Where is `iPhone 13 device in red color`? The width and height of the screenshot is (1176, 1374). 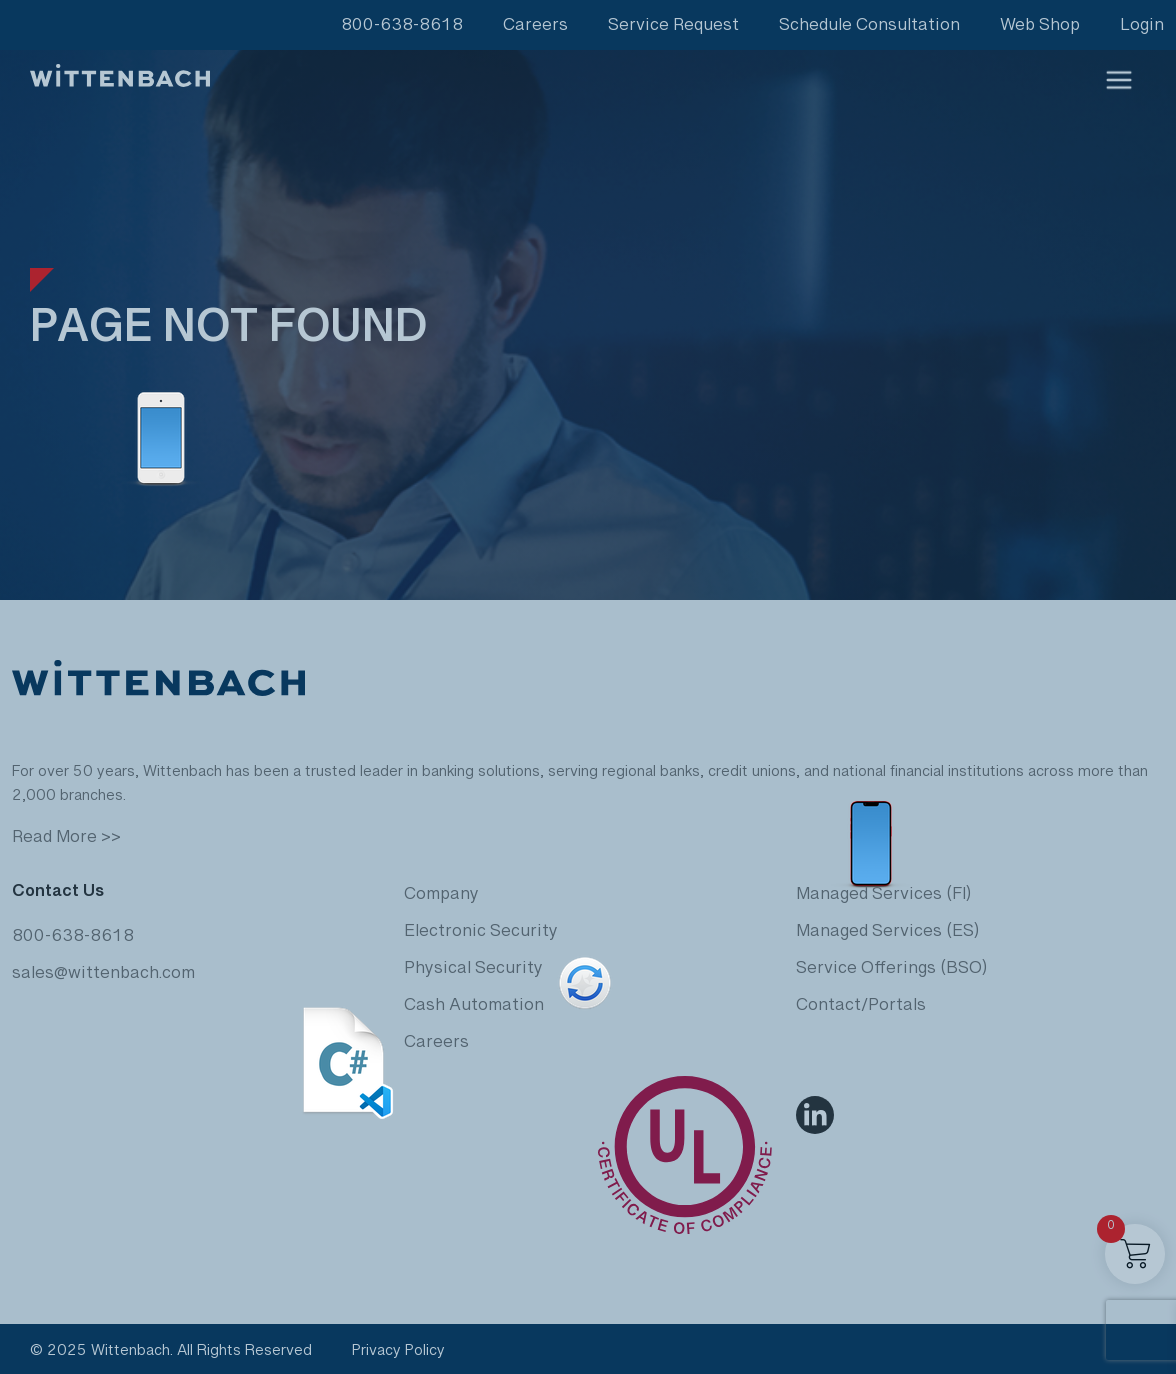 iPhone 13 device in red color is located at coordinates (871, 845).